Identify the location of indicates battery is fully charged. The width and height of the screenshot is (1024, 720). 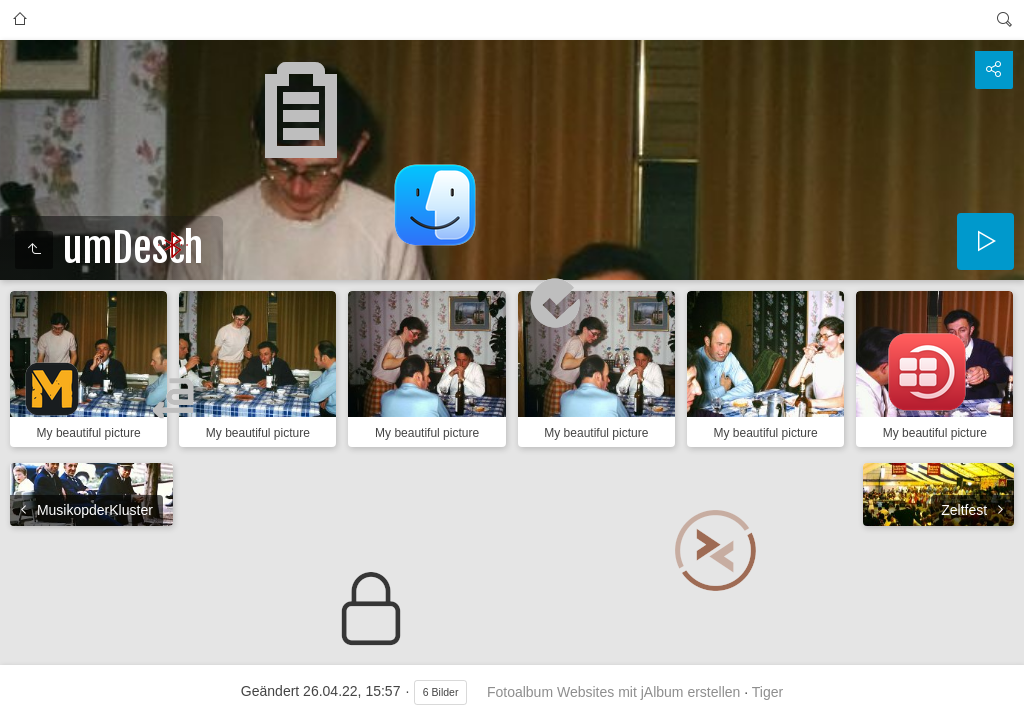
(301, 110).